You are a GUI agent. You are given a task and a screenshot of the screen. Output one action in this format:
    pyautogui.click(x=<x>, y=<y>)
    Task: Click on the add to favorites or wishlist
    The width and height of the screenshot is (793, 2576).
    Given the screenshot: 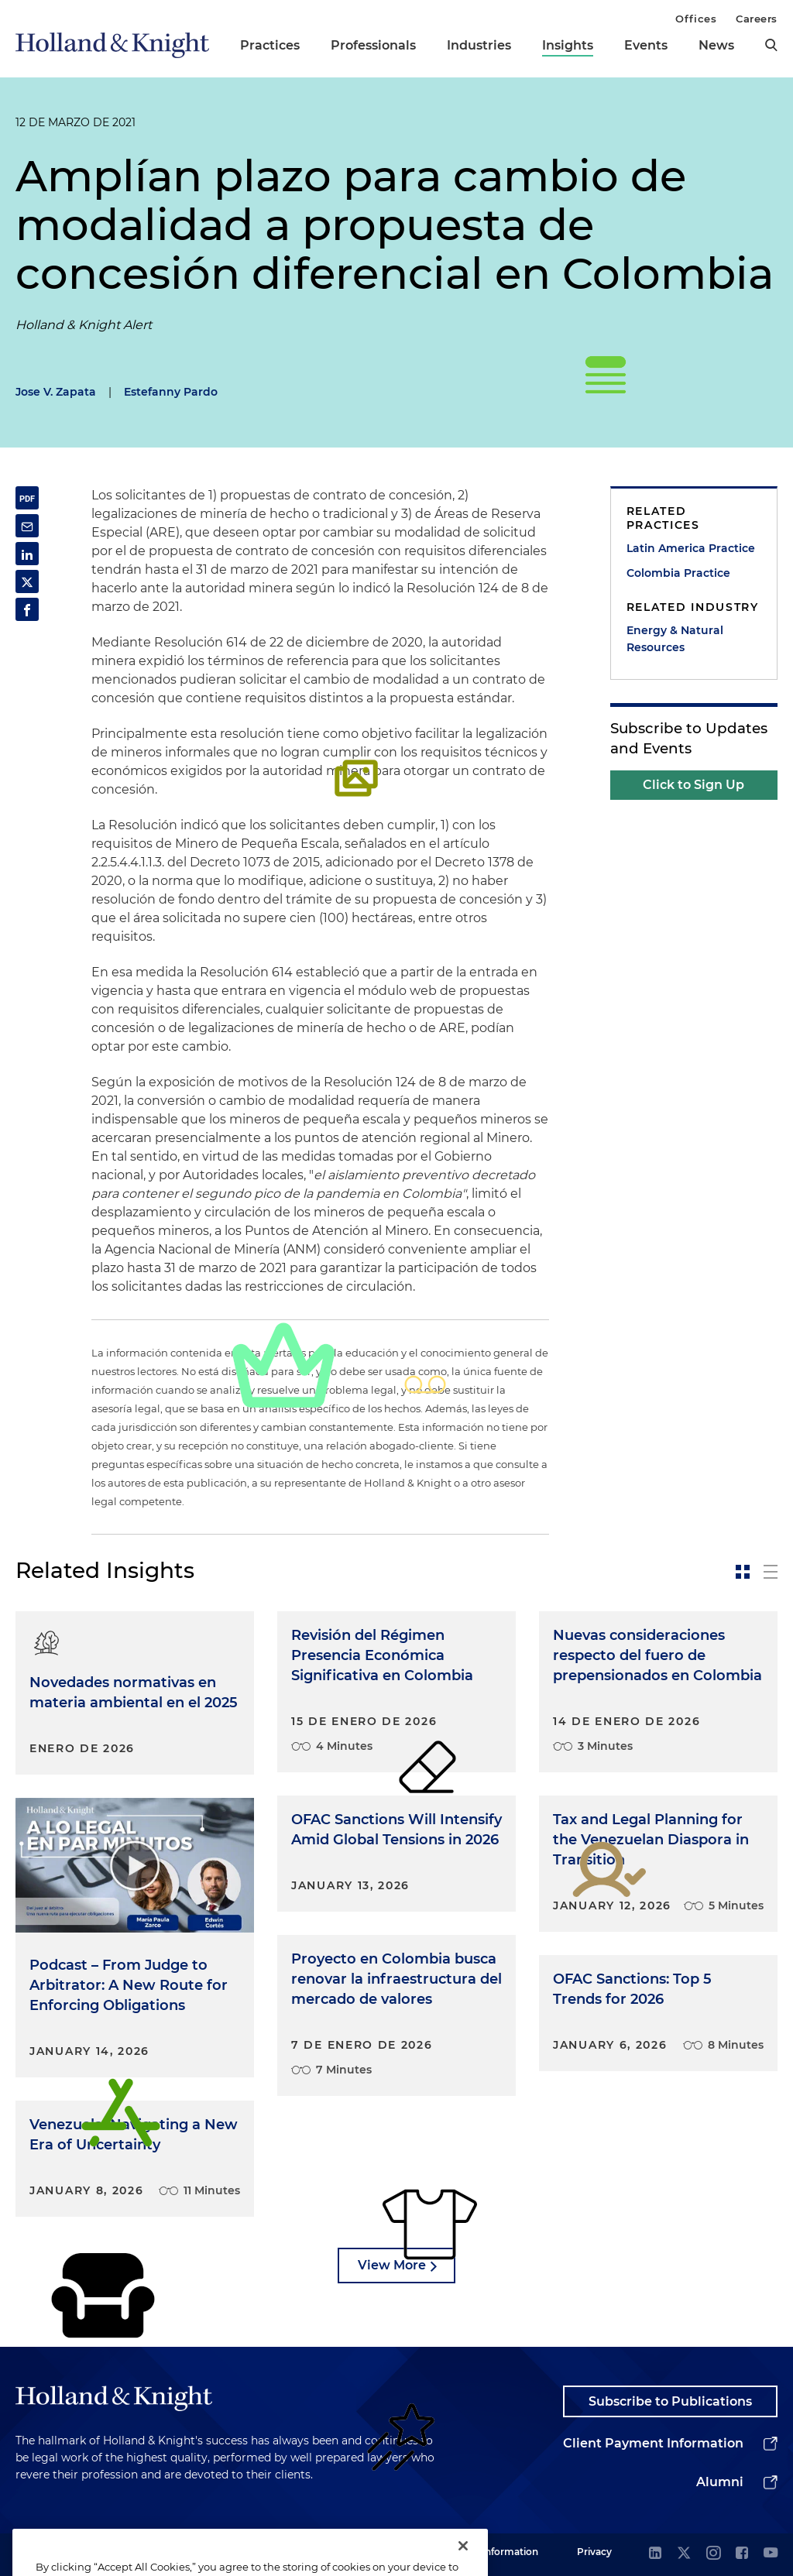 What is the action you would take?
    pyautogui.click(x=400, y=2437)
    